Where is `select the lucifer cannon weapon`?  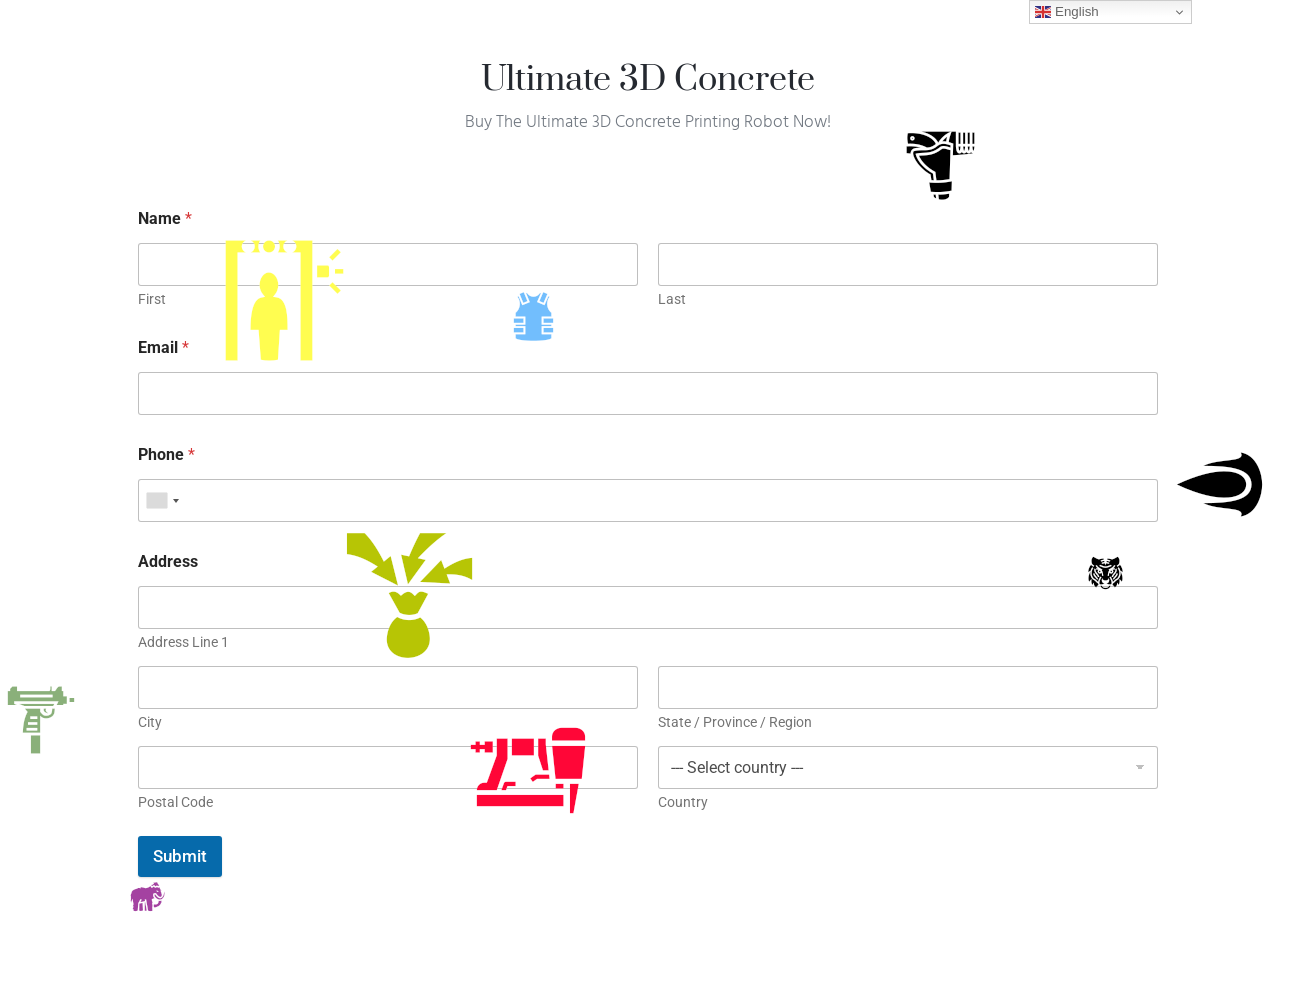
select the lucifer cannon weapon is located at coordinates (1219, 484).